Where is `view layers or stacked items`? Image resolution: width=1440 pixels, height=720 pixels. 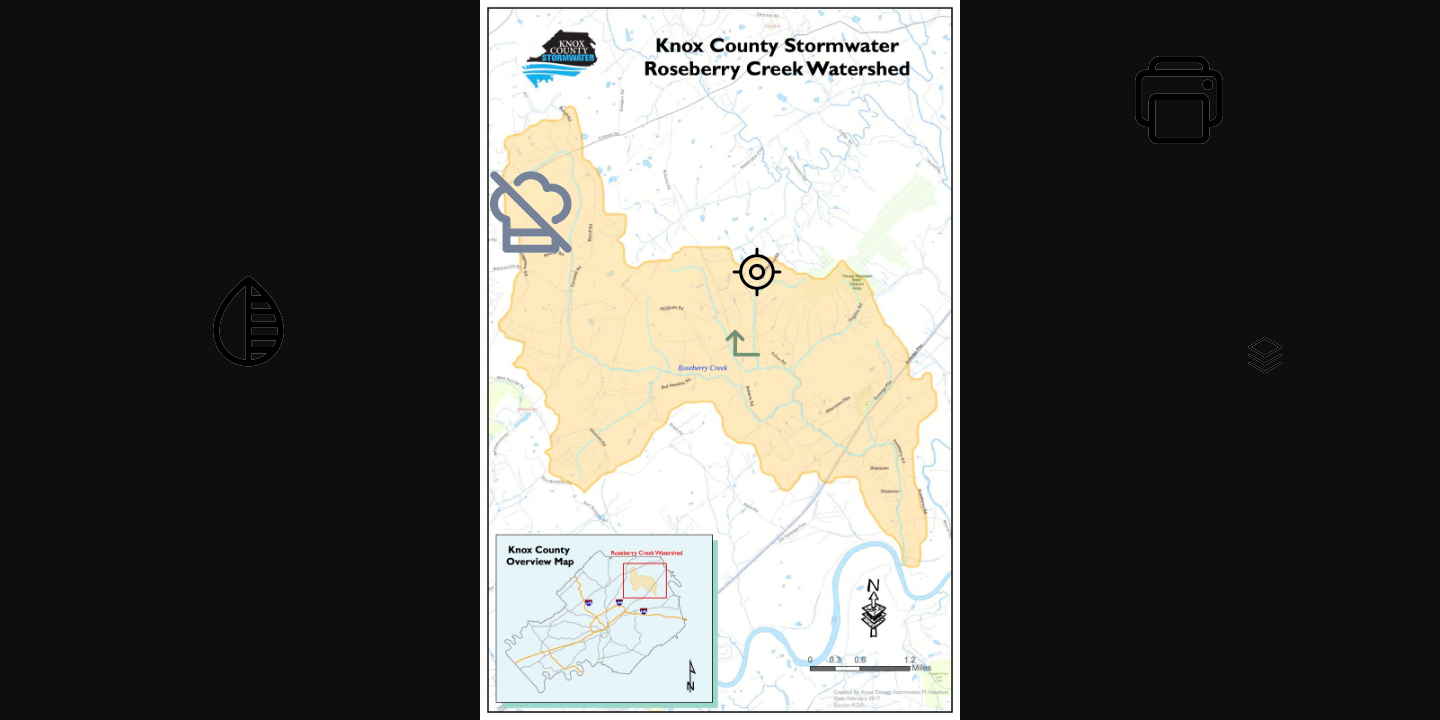 view layers or stacked items is located at coordinates (1265, 355).